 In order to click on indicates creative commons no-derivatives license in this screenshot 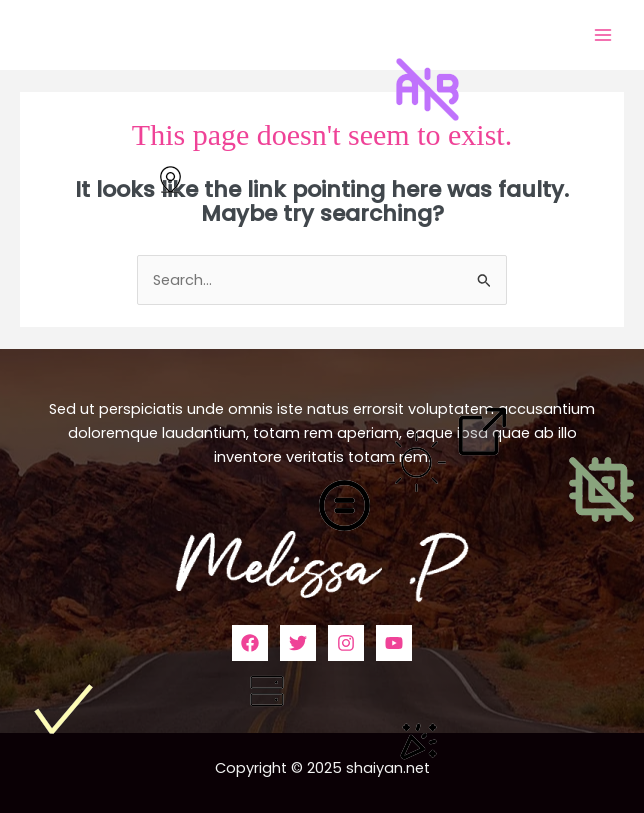, I will do `click(344, 505)`.